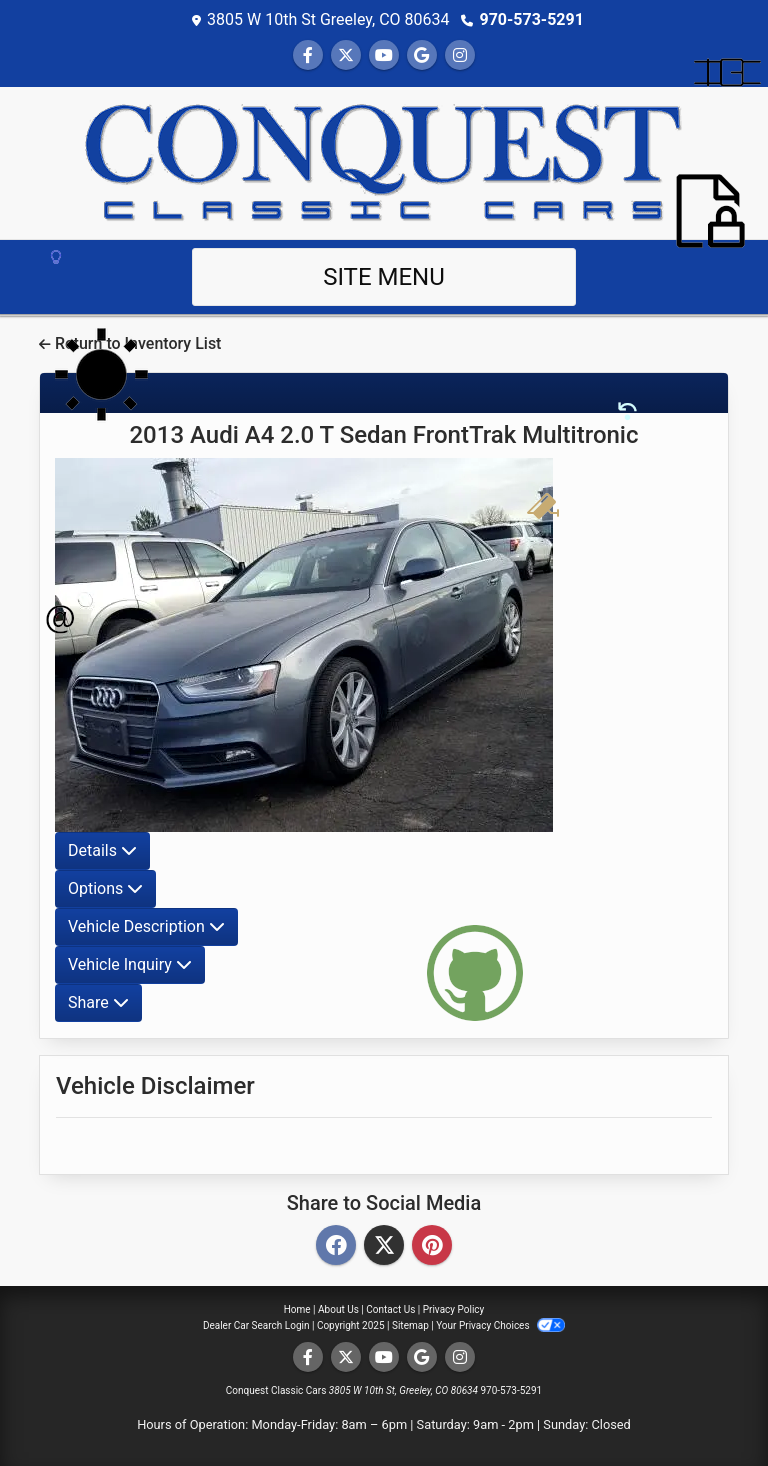  What do you see at coordinates (727, 72) in the screenshot?
I see `adjust belt or strap settings` at bounding box center [727, 72].